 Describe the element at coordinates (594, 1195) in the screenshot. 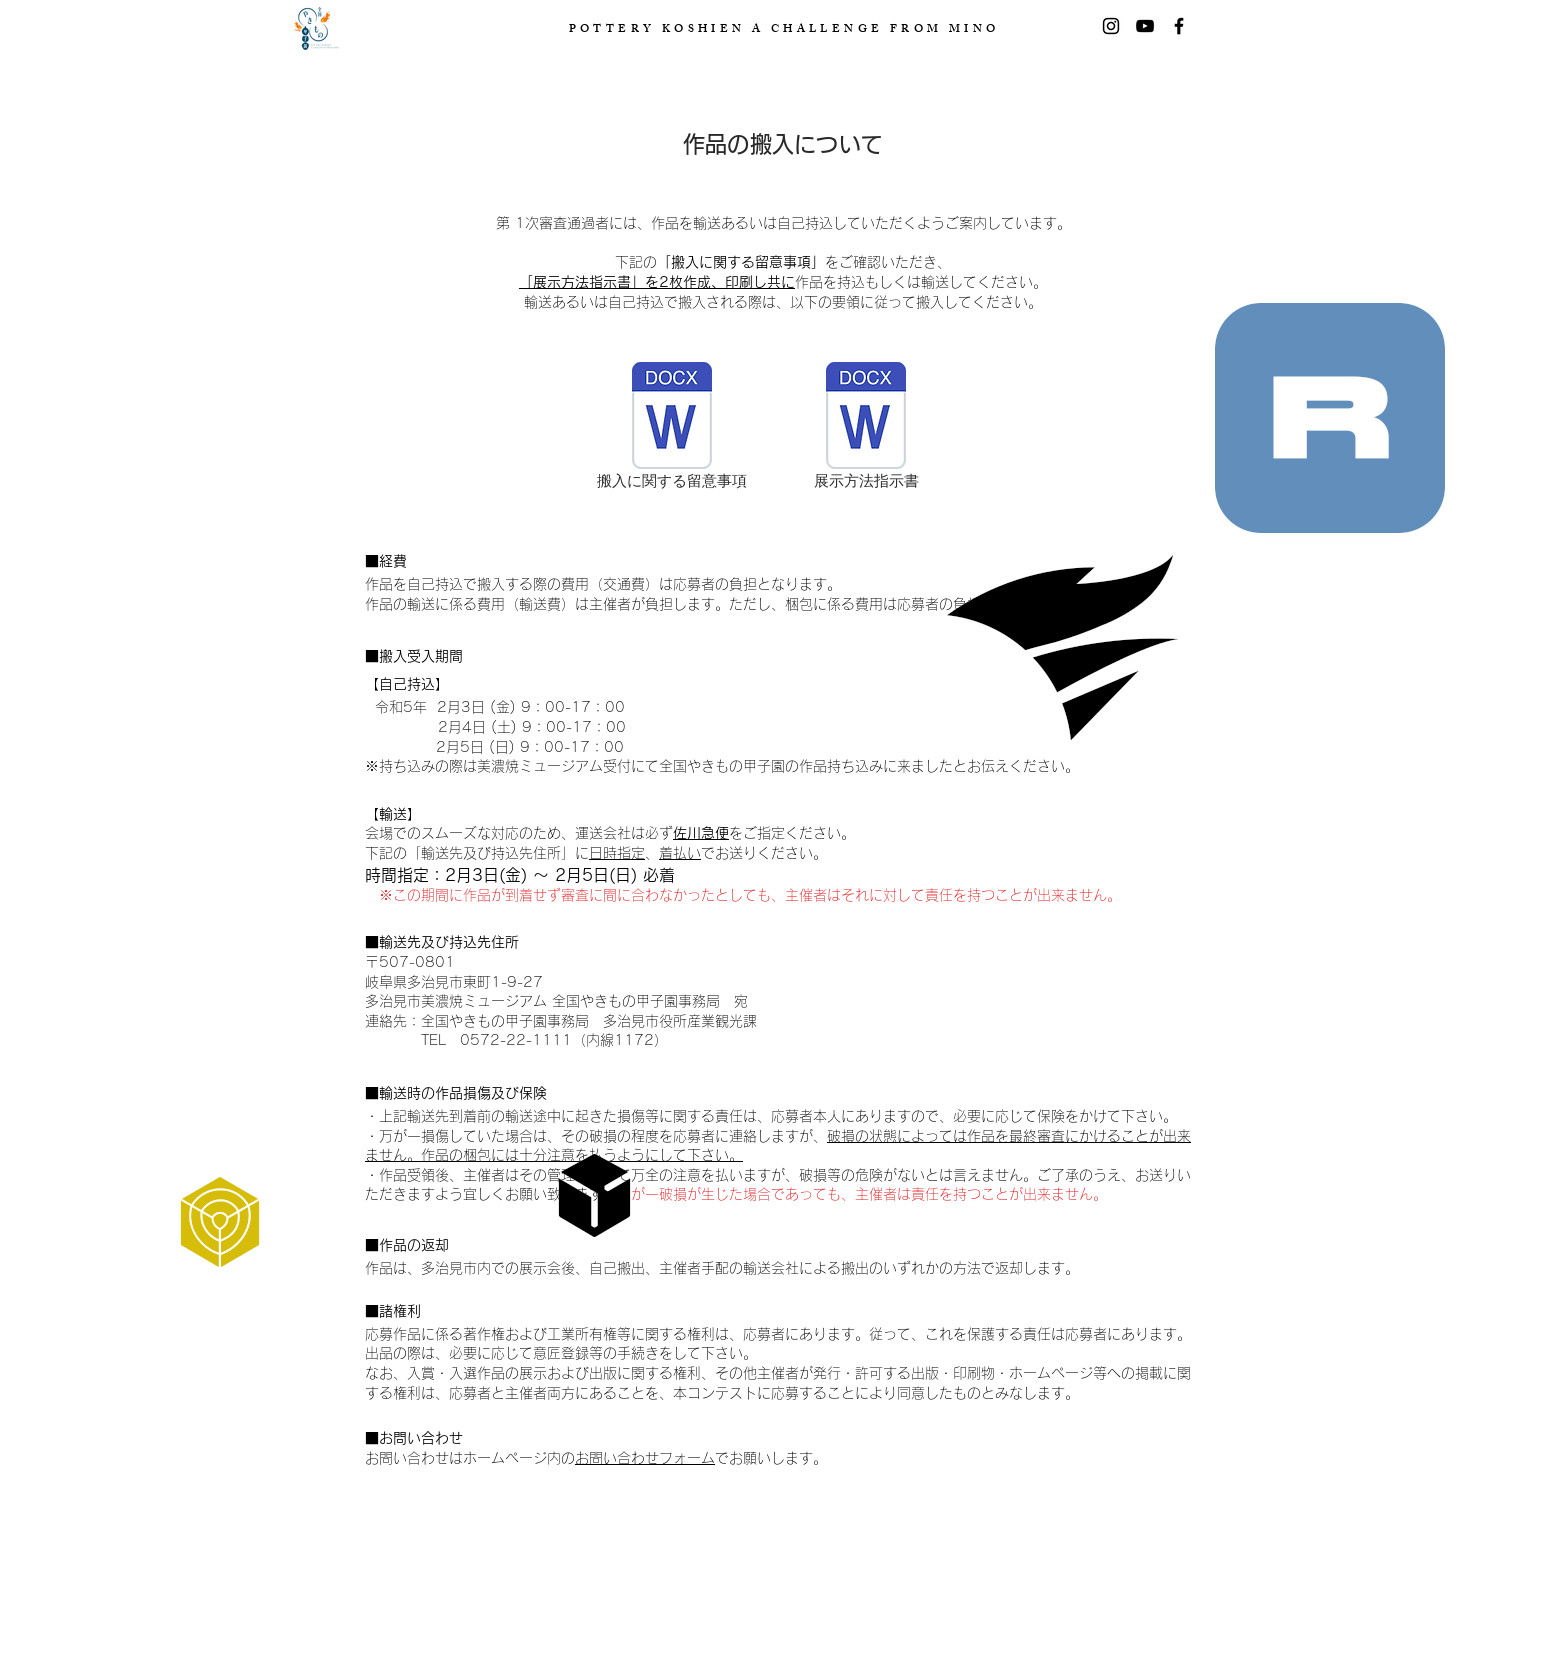

I see `DPD parcel delivery service logo` at that location.